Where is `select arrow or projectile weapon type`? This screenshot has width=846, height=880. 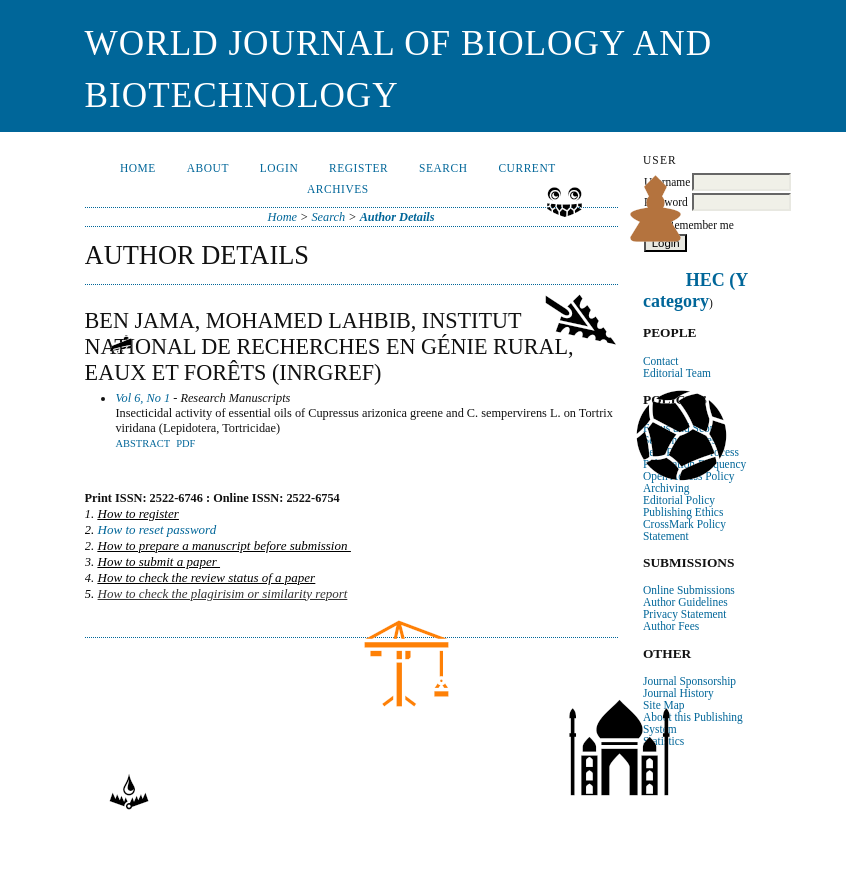 select arrow or projectile weapon type is located at coordinates (581, 319).